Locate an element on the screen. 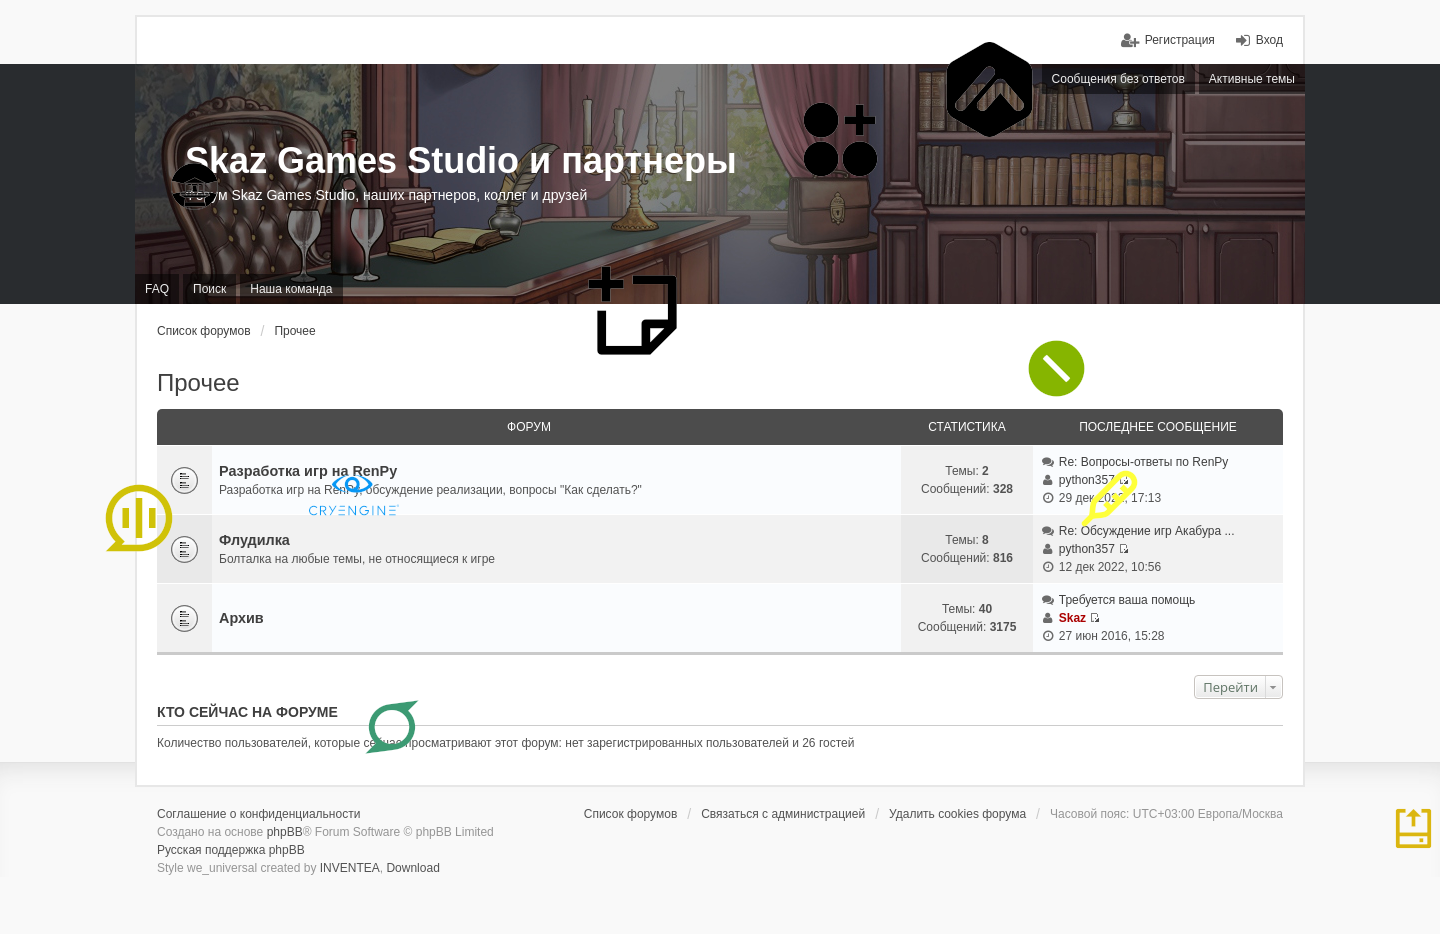 The width and height of the screenshot is (1440, 934). watchtower container monitoring service logo is located at coordinates (194, 186).